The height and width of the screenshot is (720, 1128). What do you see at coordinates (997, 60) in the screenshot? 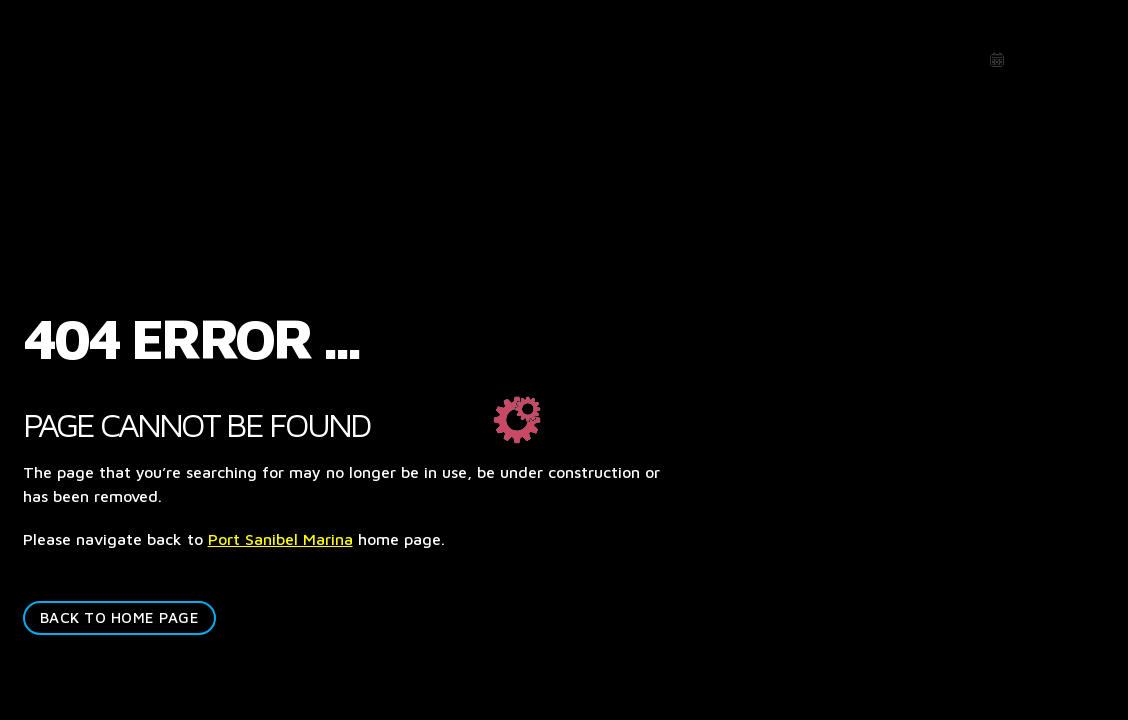
I see `view calendar with scheduled events` at bounding box center [997, 60].